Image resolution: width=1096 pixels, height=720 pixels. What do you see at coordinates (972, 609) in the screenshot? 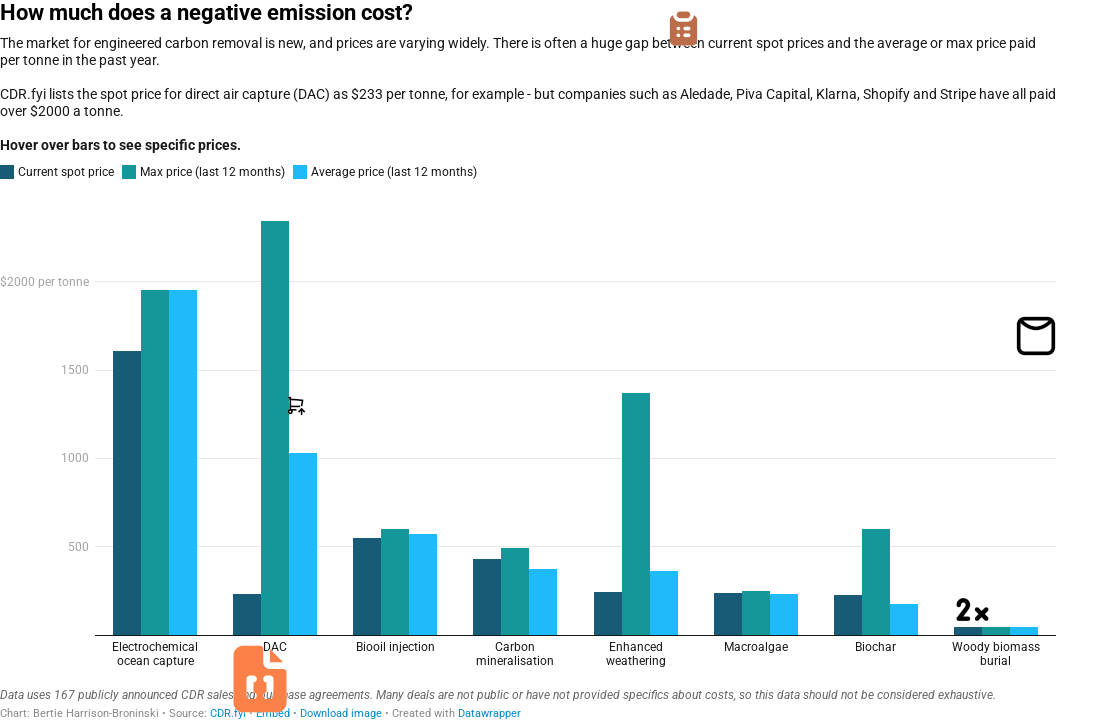
I see `apply 2x multiplier to current value` at bounding box center [972, 609].